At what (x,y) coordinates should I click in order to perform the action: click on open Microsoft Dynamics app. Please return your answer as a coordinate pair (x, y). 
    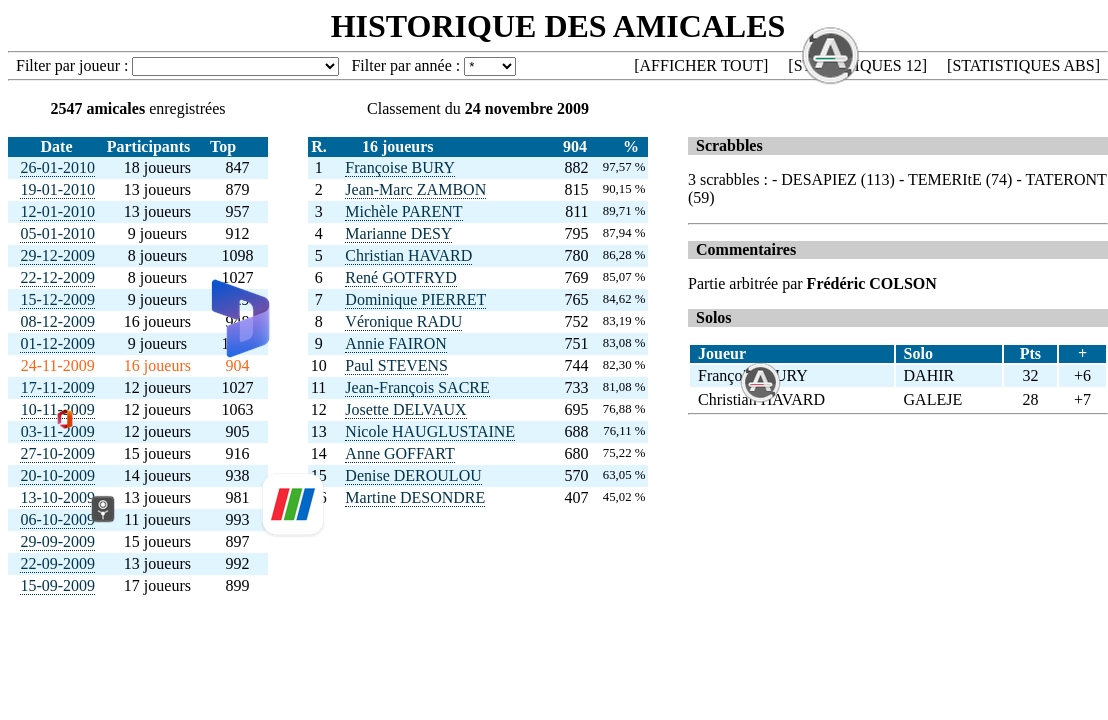
    Looking at the image, I should click on (241, 318).